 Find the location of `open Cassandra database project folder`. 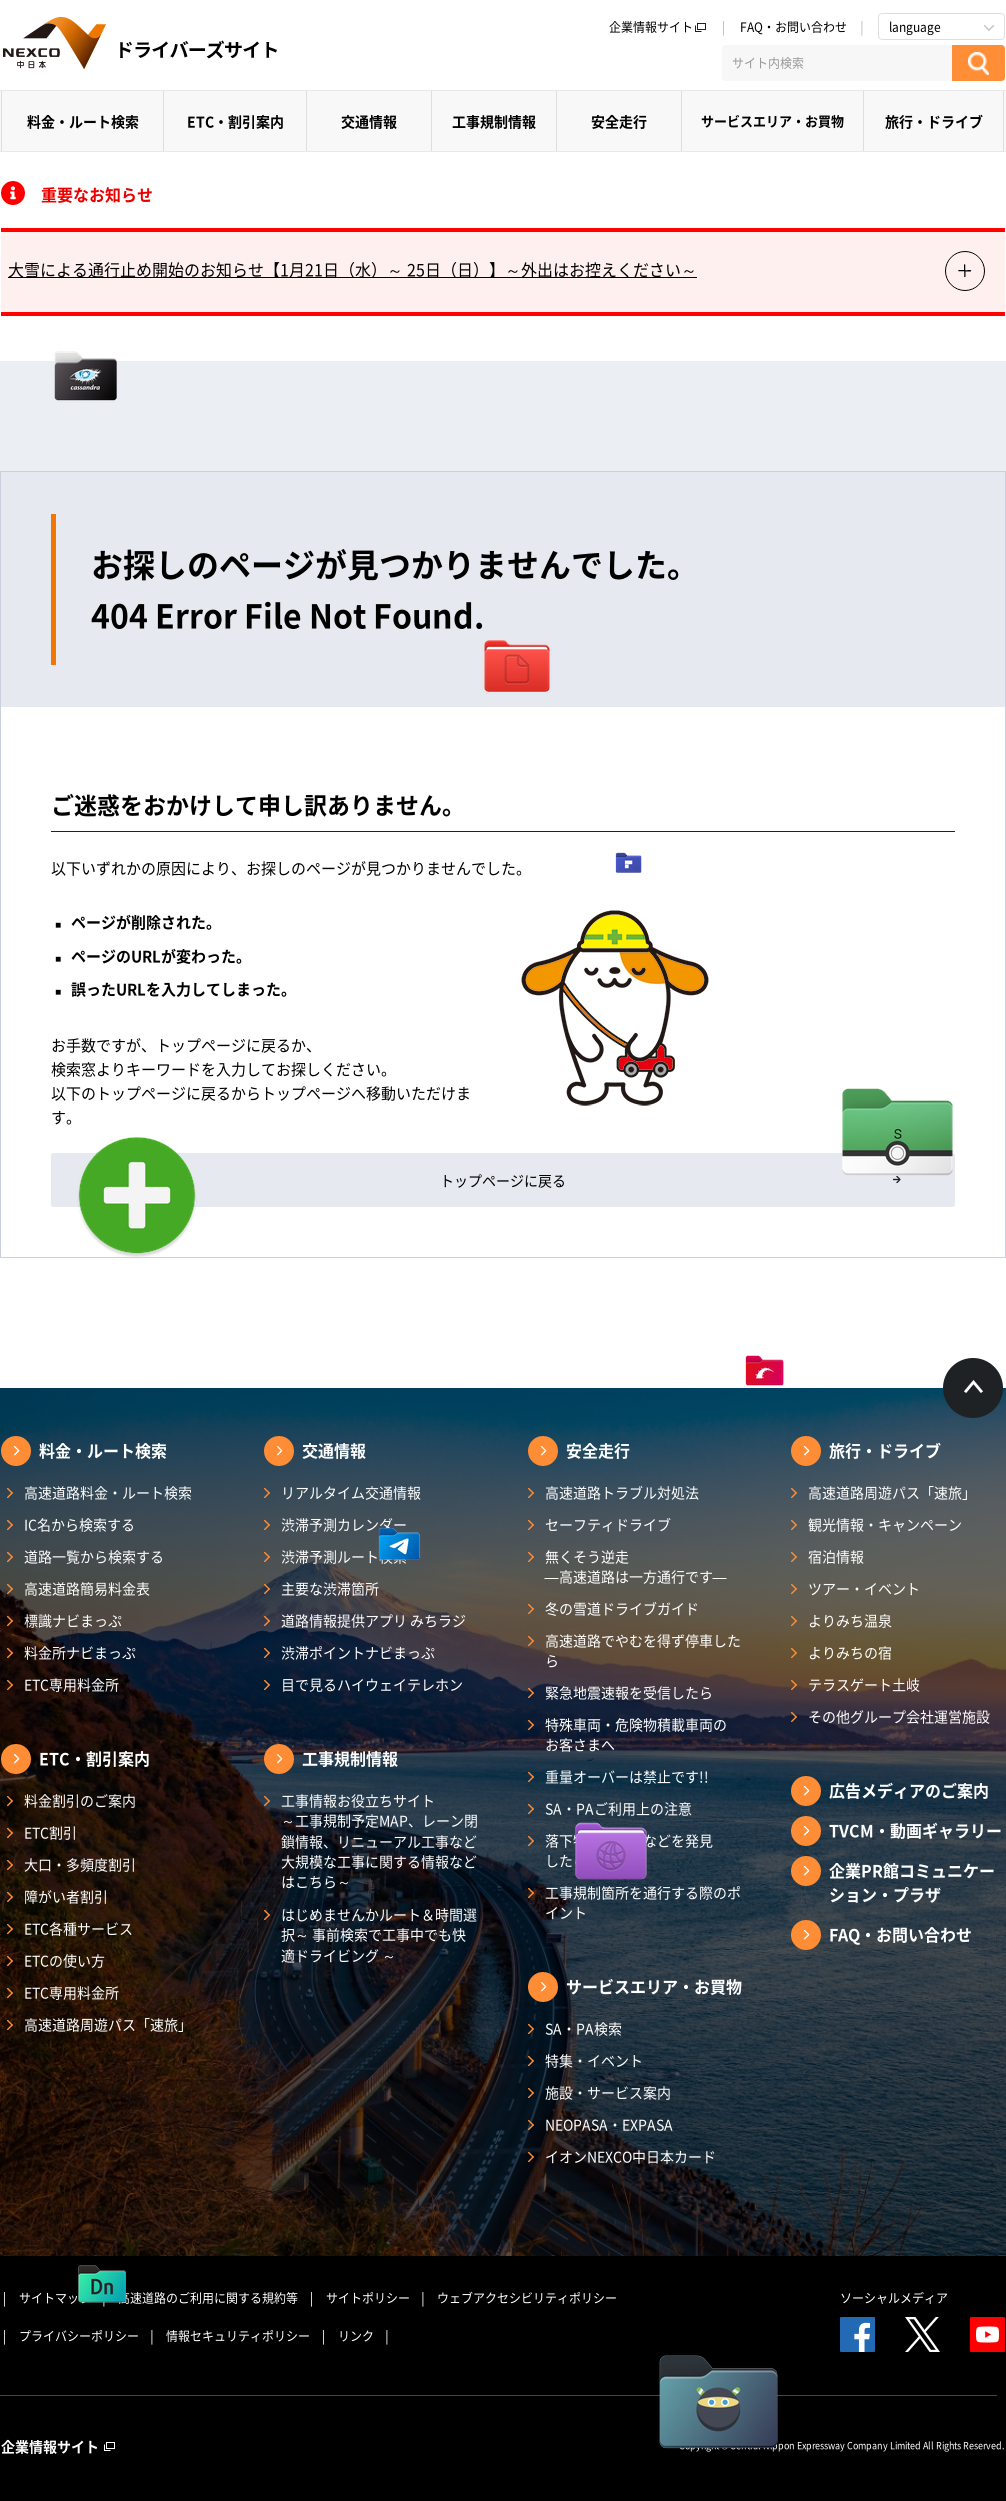

open Cassandra database project folder is located at coordinates (85, 377).